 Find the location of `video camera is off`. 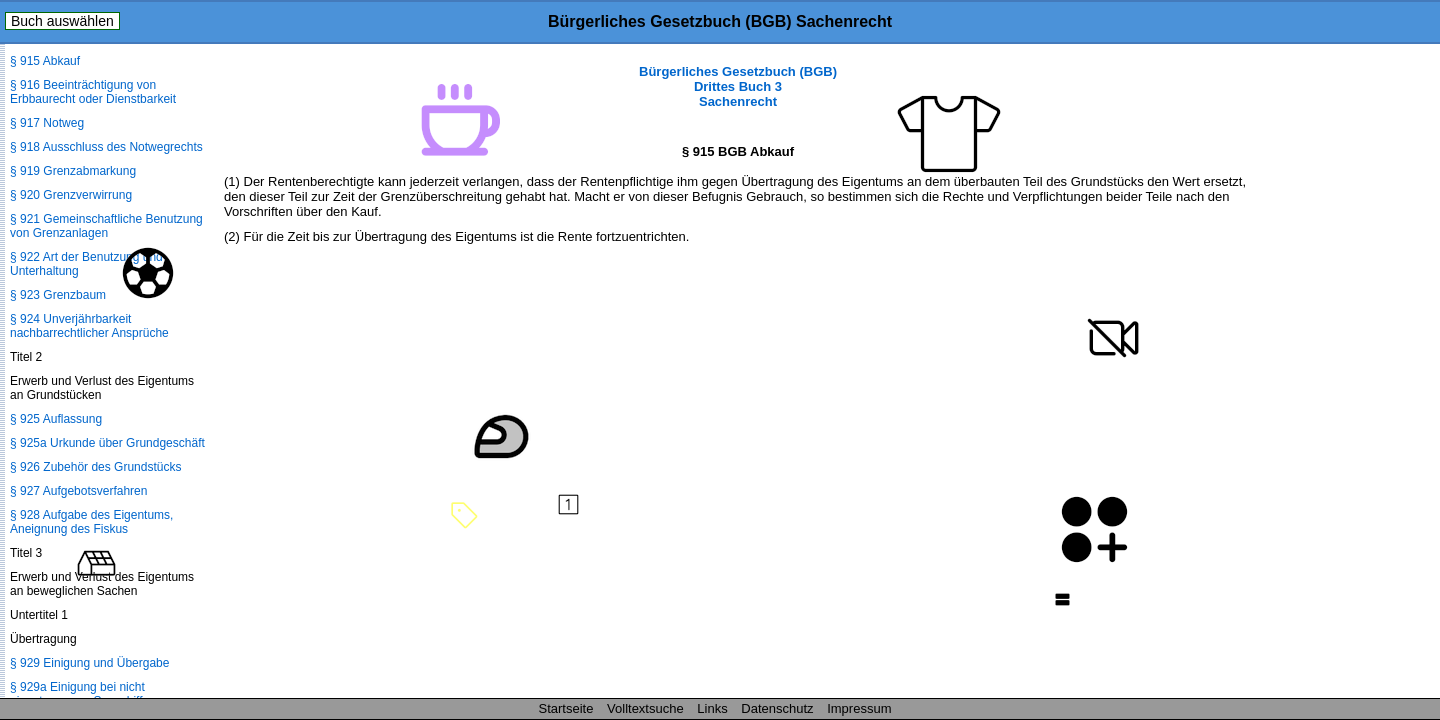

video camera is off is located at coordinates (1114, 338).